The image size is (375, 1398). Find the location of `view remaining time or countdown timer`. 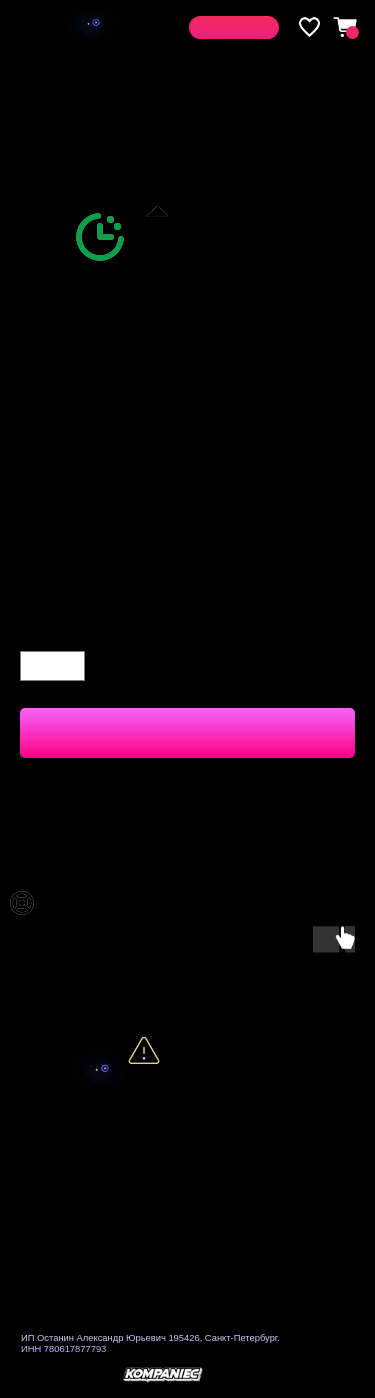

view remaining time or countdown timer is located at coordinates (100, 237).